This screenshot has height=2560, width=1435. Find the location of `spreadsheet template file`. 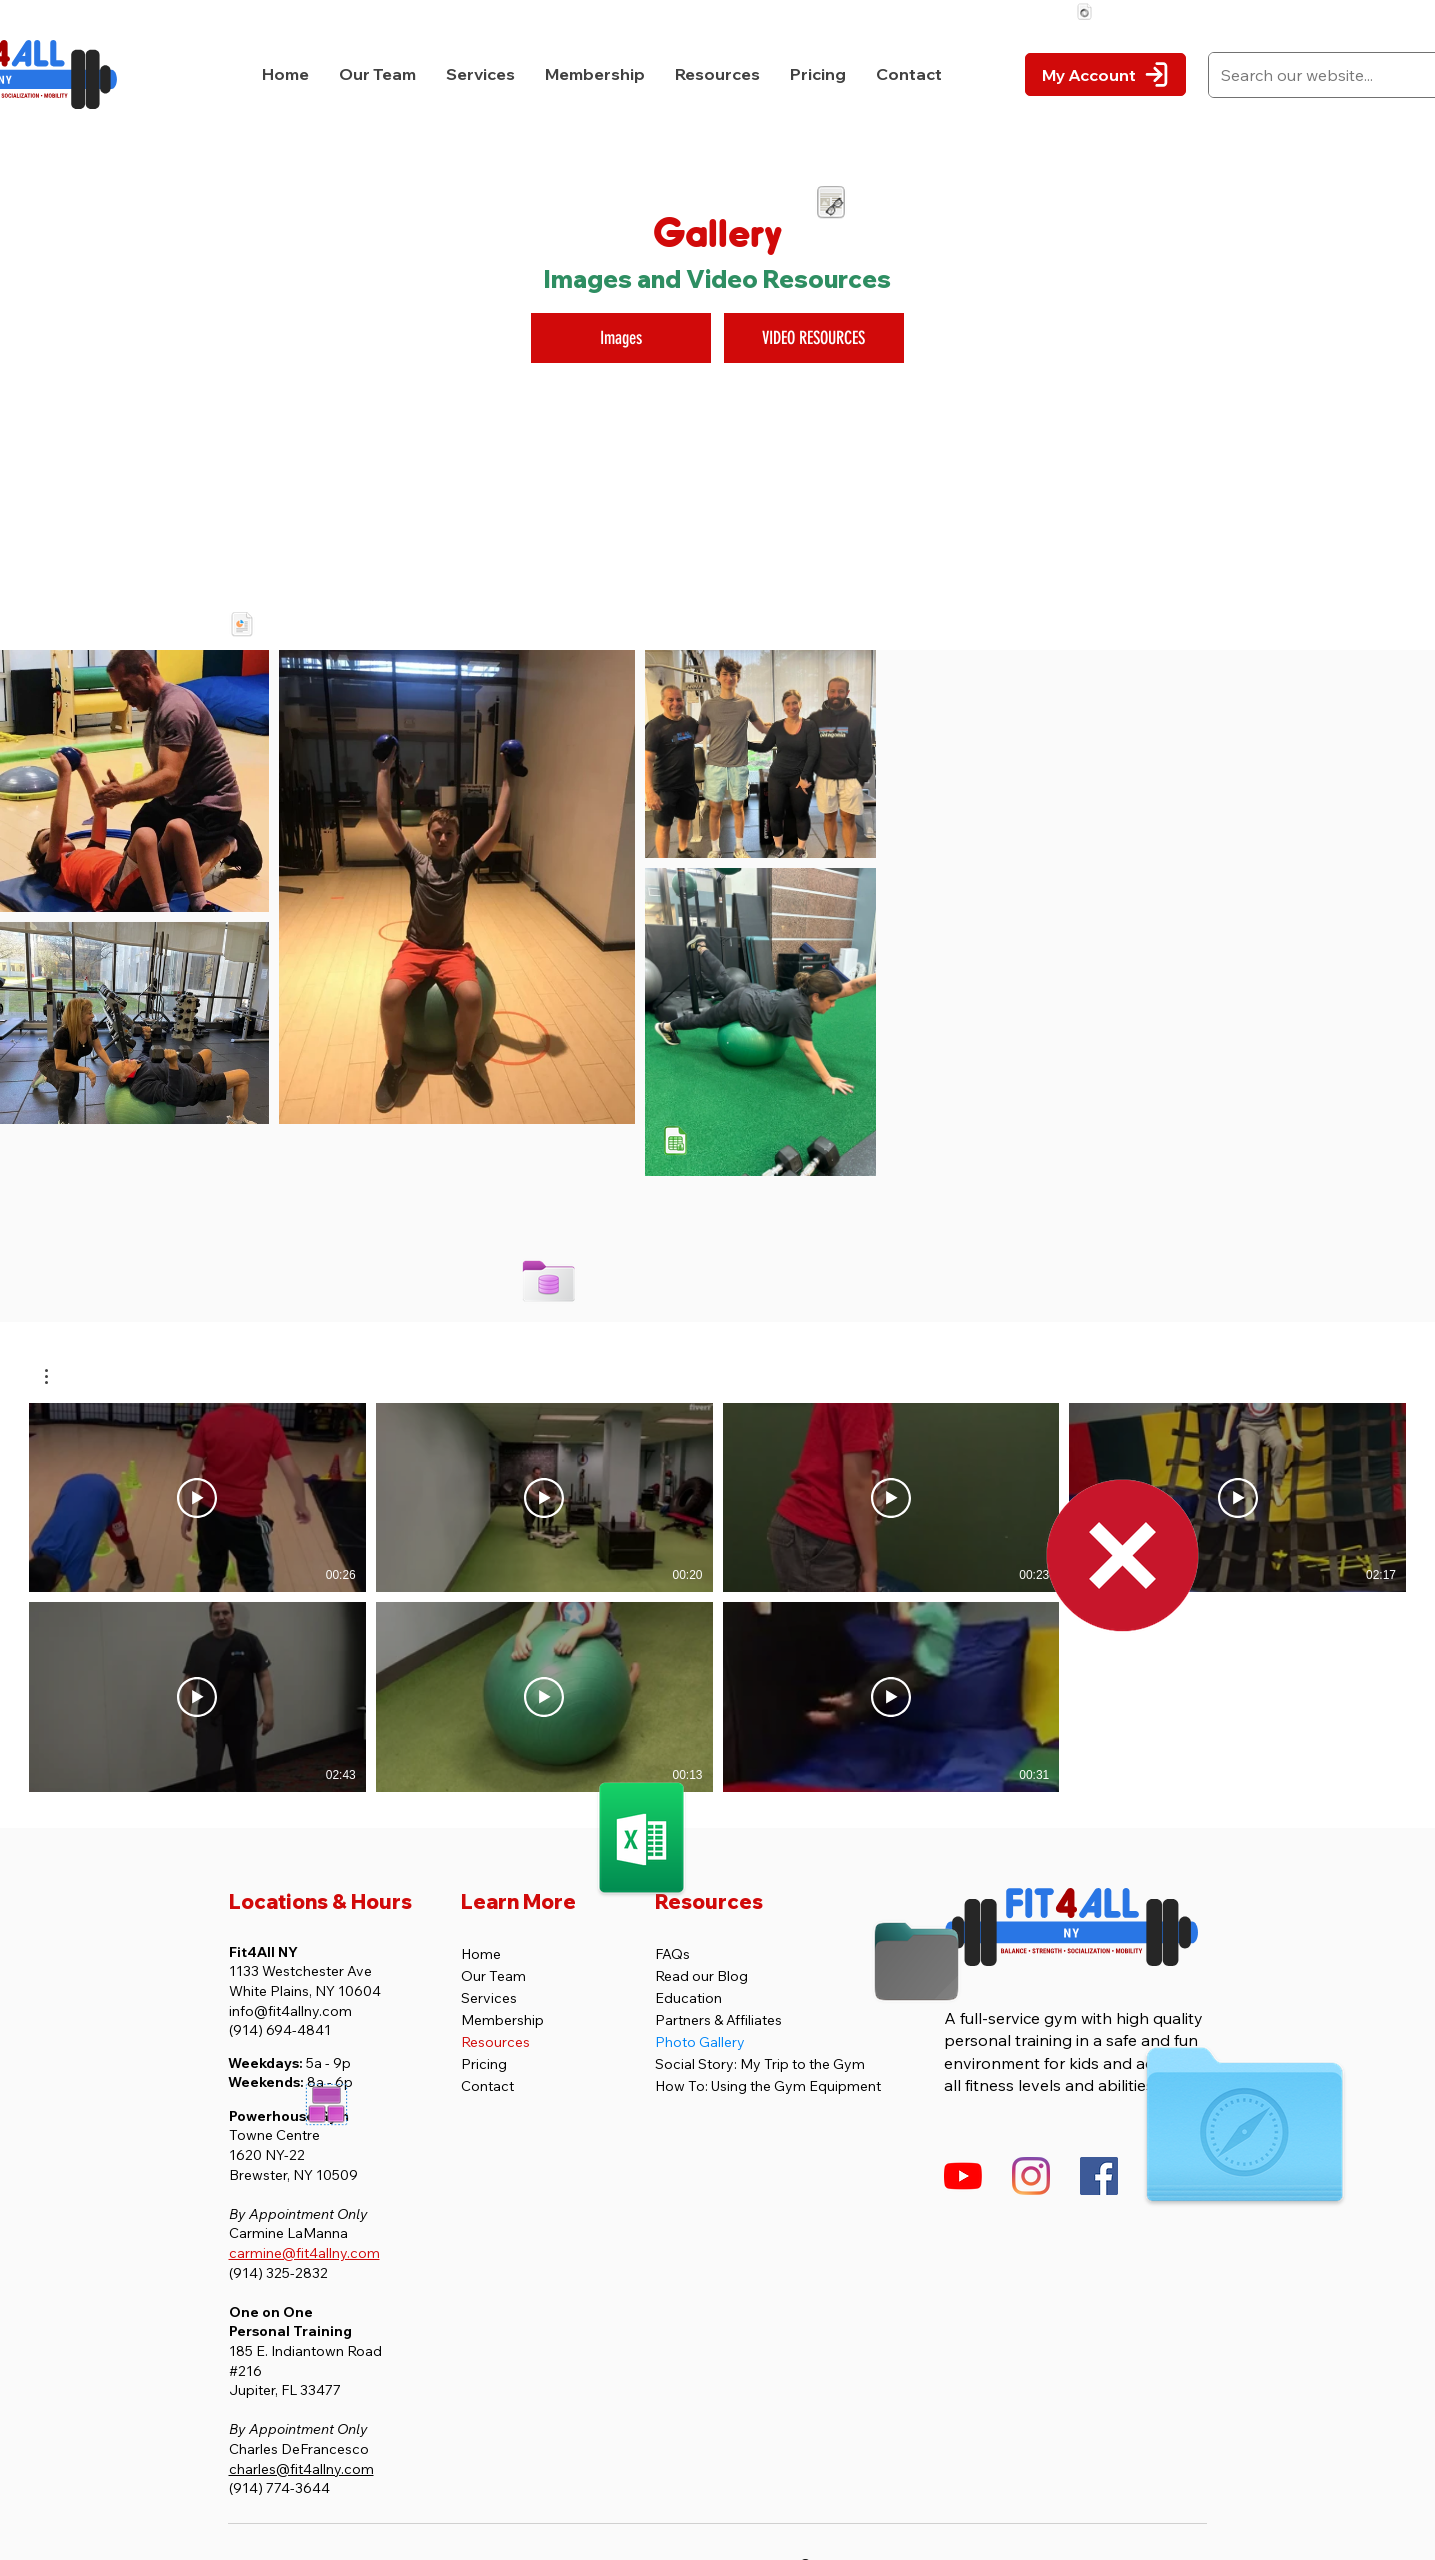

spreadsheet template file is located at coordinates (641, 1839).